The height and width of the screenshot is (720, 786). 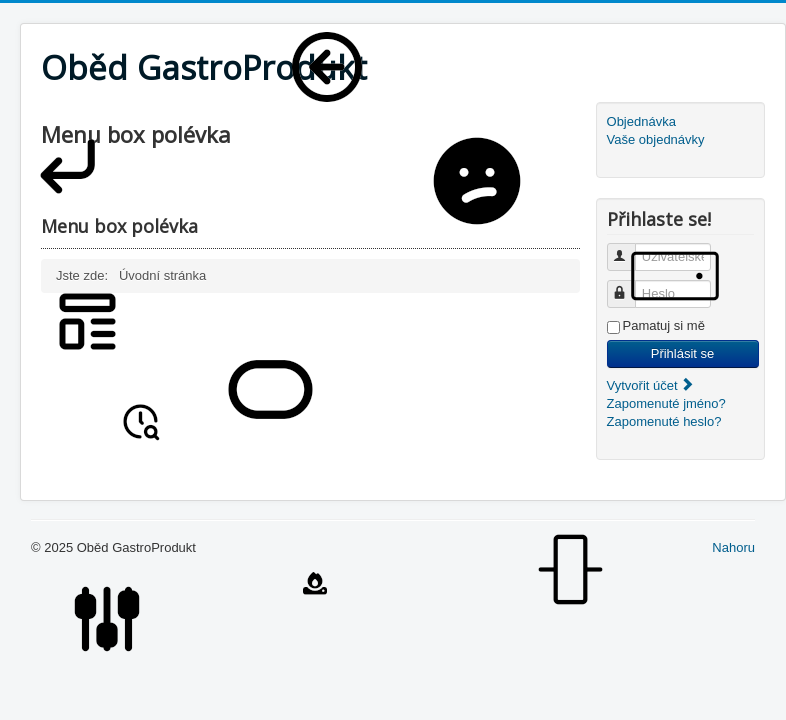 What do you see at coordinates (315, 584) in the screenshot?
I see `access stove or cooking settings` at bounding box center [315, 584].